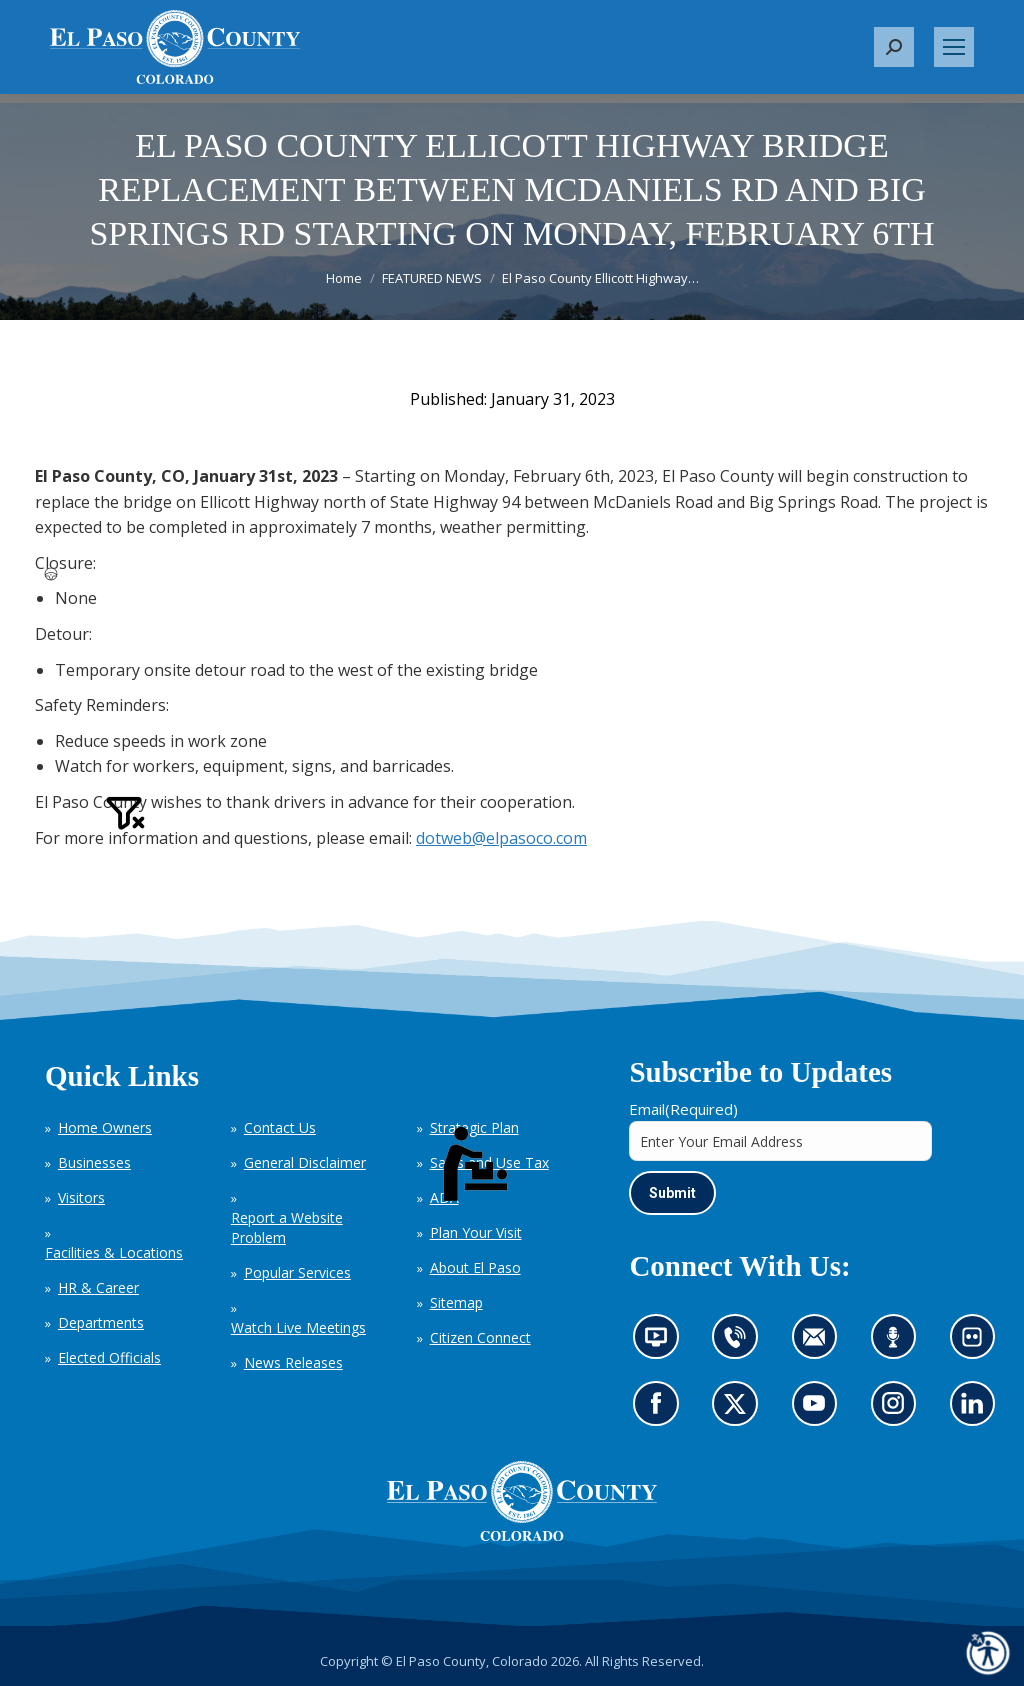  Describe the element at coordinates (124, 812) in the screenshot. I see `clear all filters` at that location.